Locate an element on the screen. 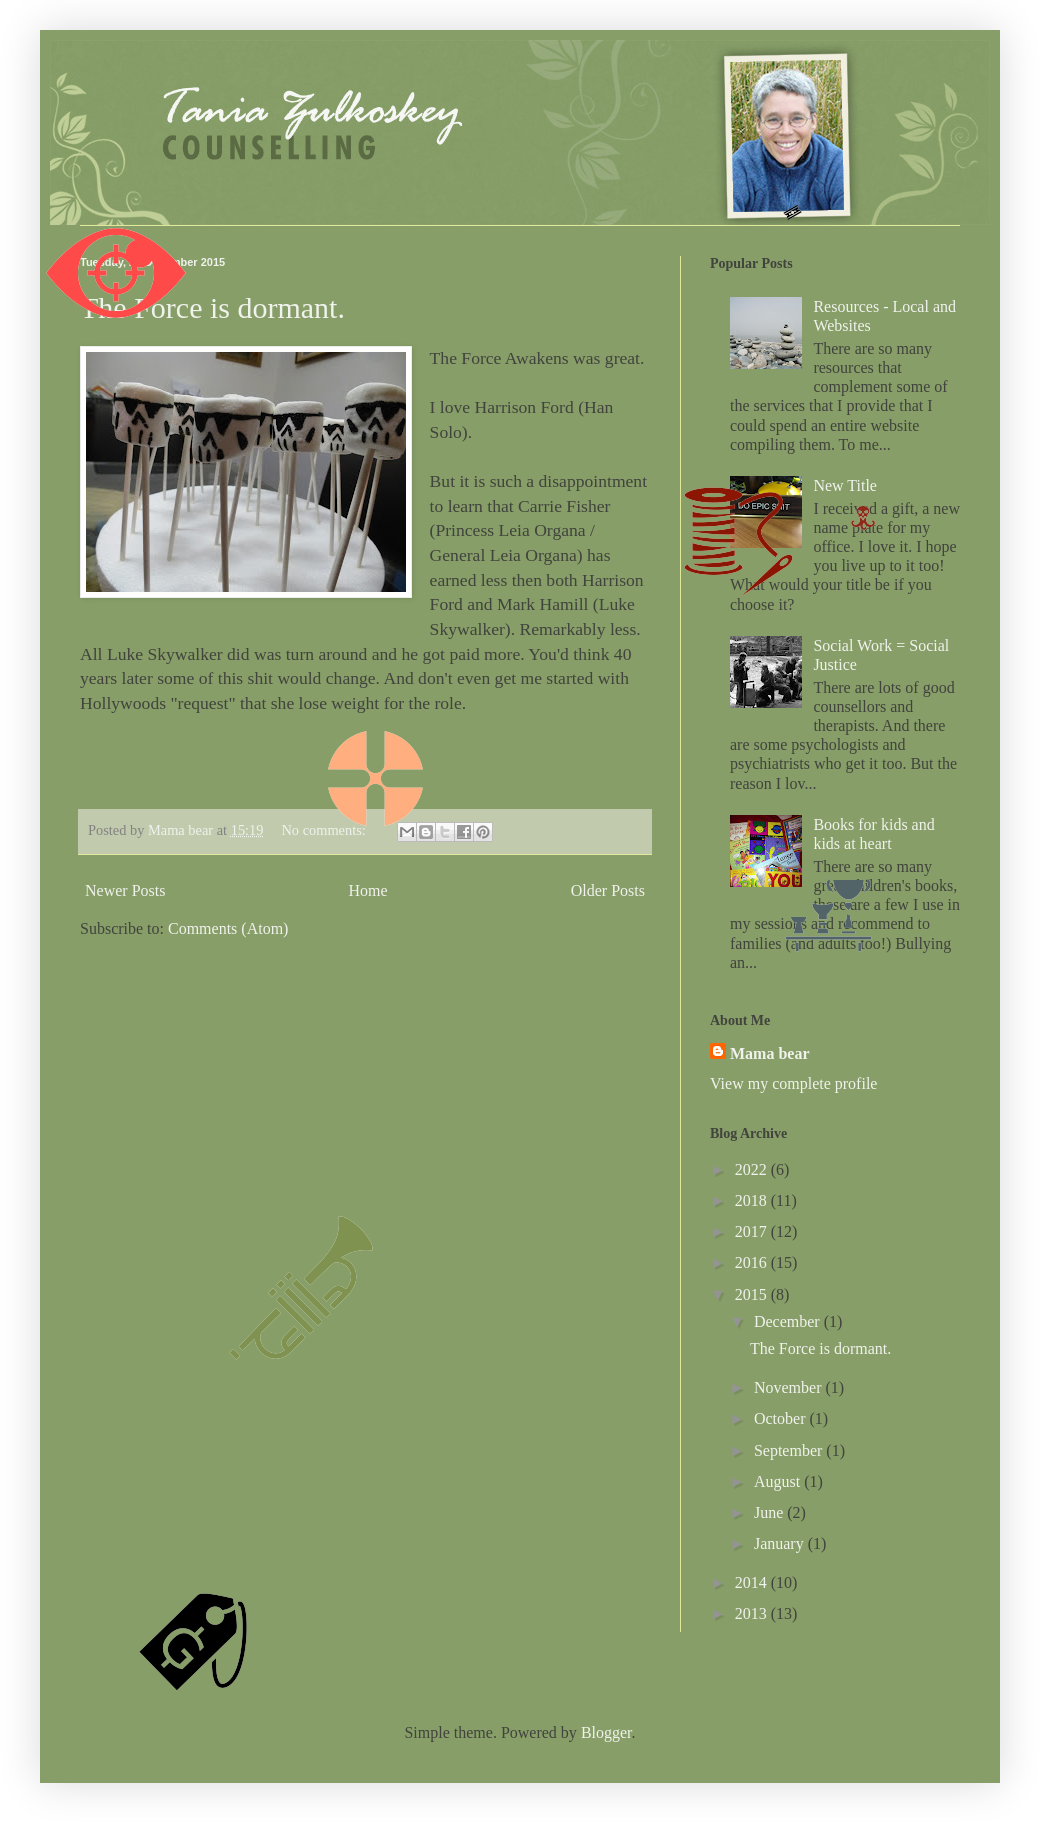 This screenshot has width=1040, height=1824. select cthulhu or eldritch horror faction is located at coordinates (863, 518).